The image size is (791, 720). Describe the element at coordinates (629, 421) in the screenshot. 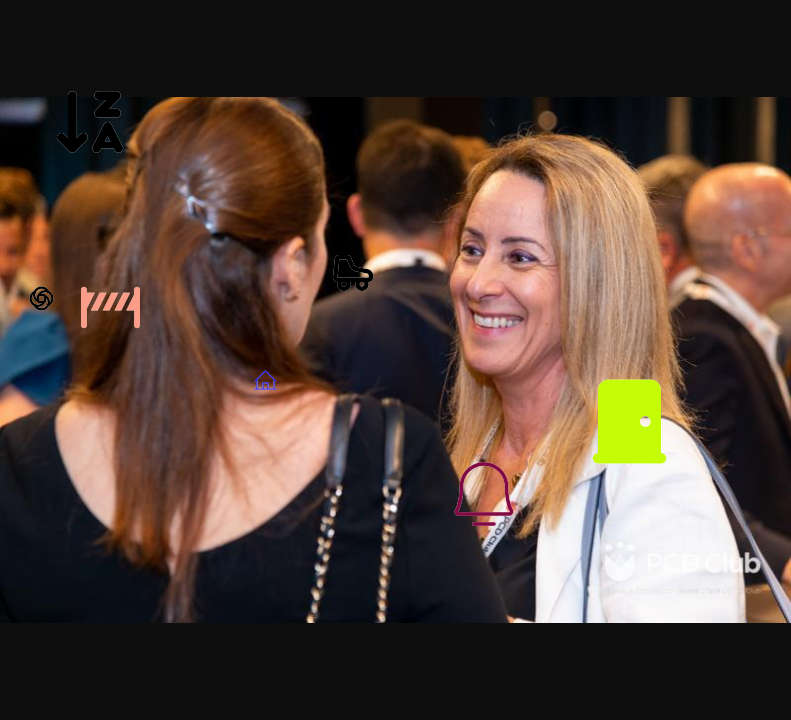

I see `log out or exit the current session` at that location.